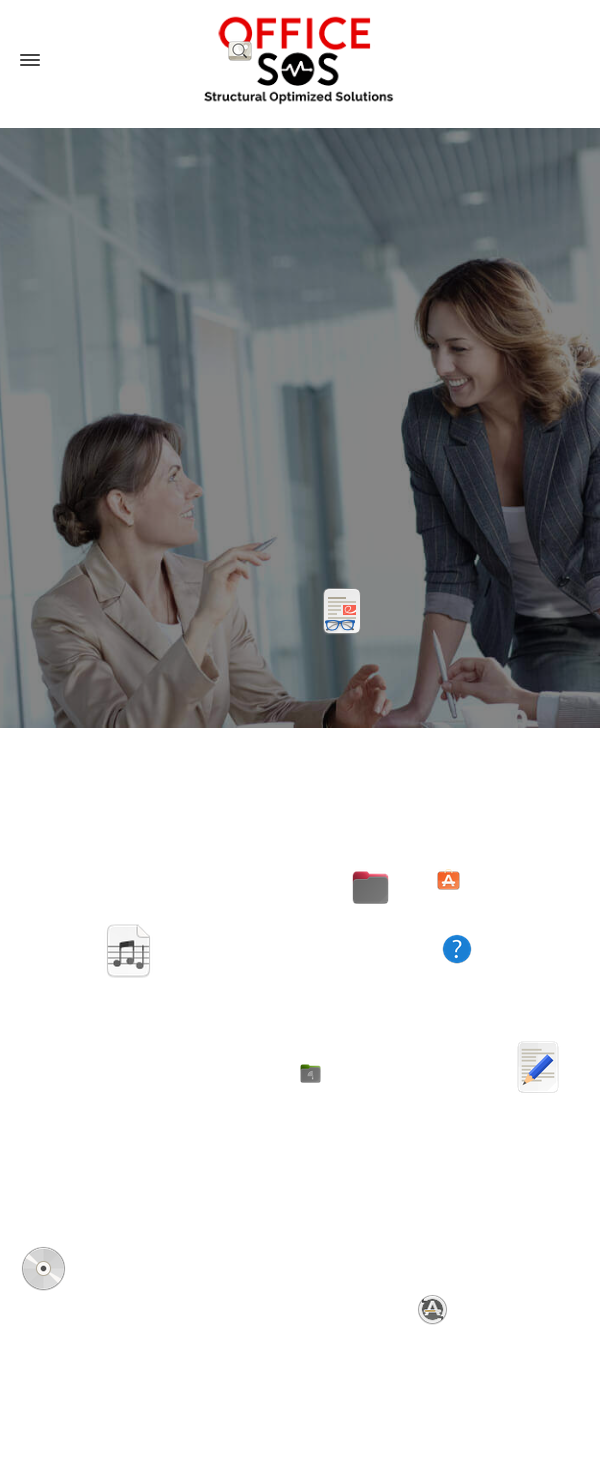  What do you see at coordinates (370, 887) in the screenshot?
I see `open folder to view contents` at bounding box center [370, 887].